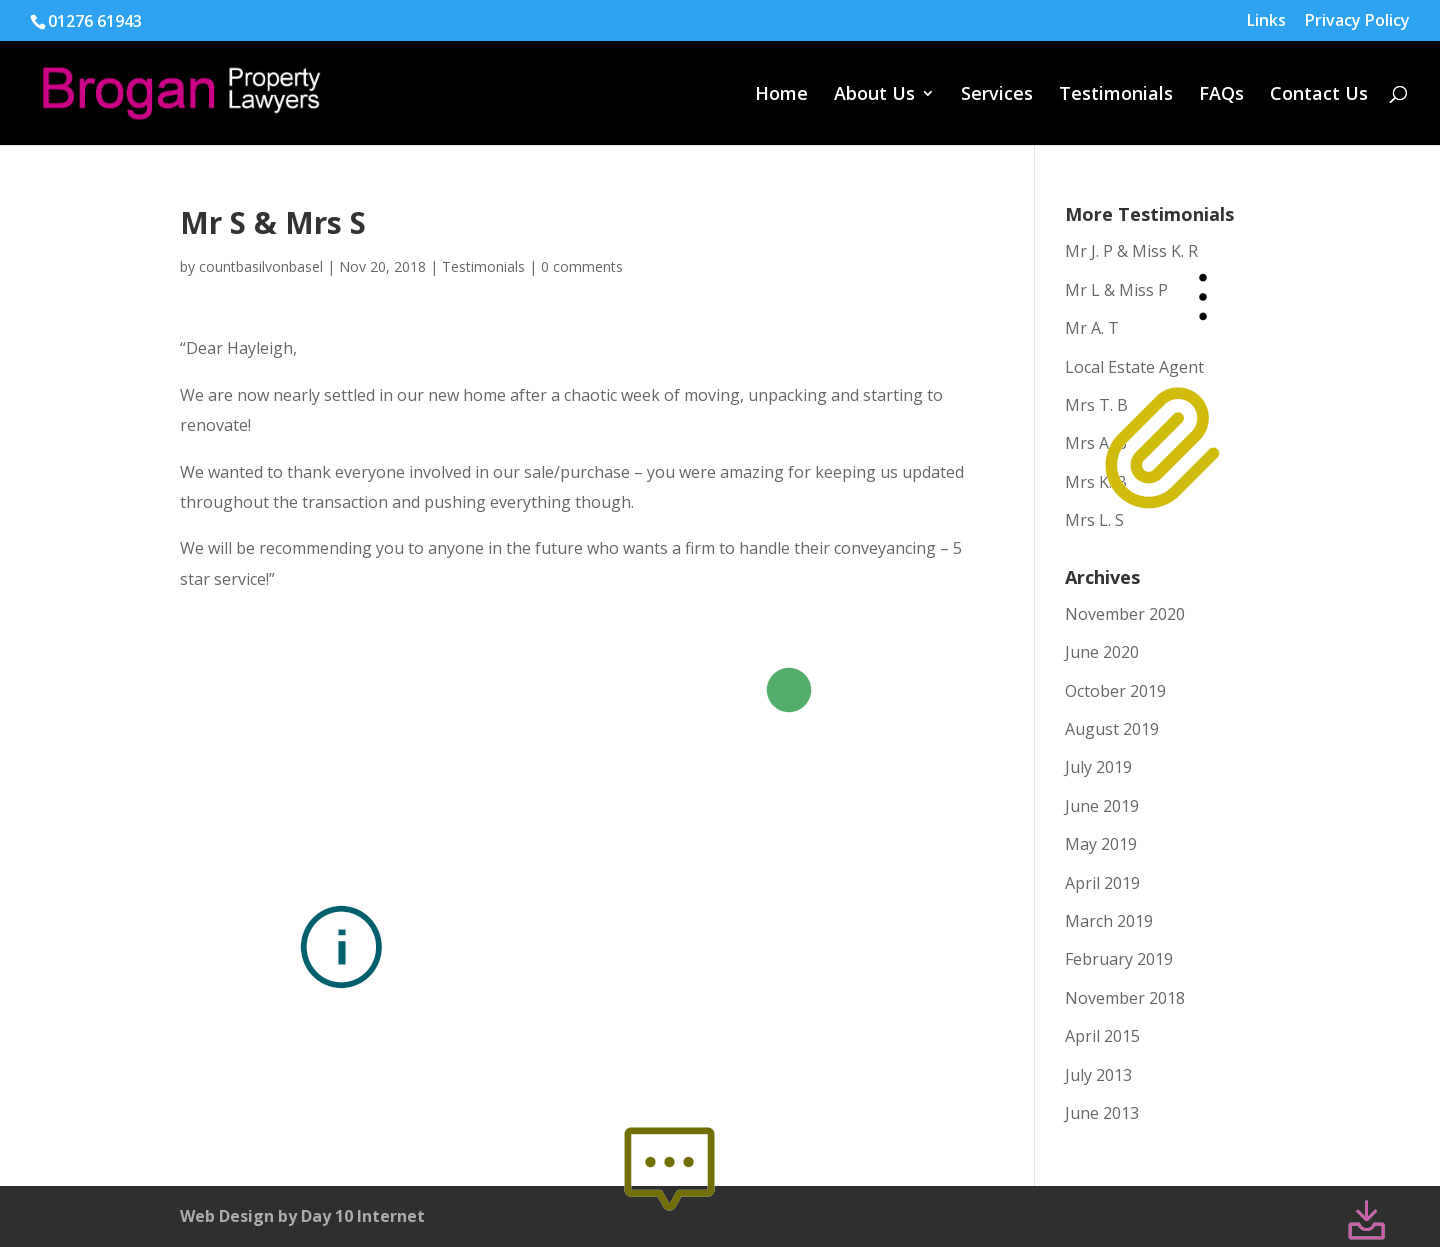  What do you see at coordinates (1368, 1220) in the screenshot?
I see `stash changes in git` at bounding box center [1368, 1220].